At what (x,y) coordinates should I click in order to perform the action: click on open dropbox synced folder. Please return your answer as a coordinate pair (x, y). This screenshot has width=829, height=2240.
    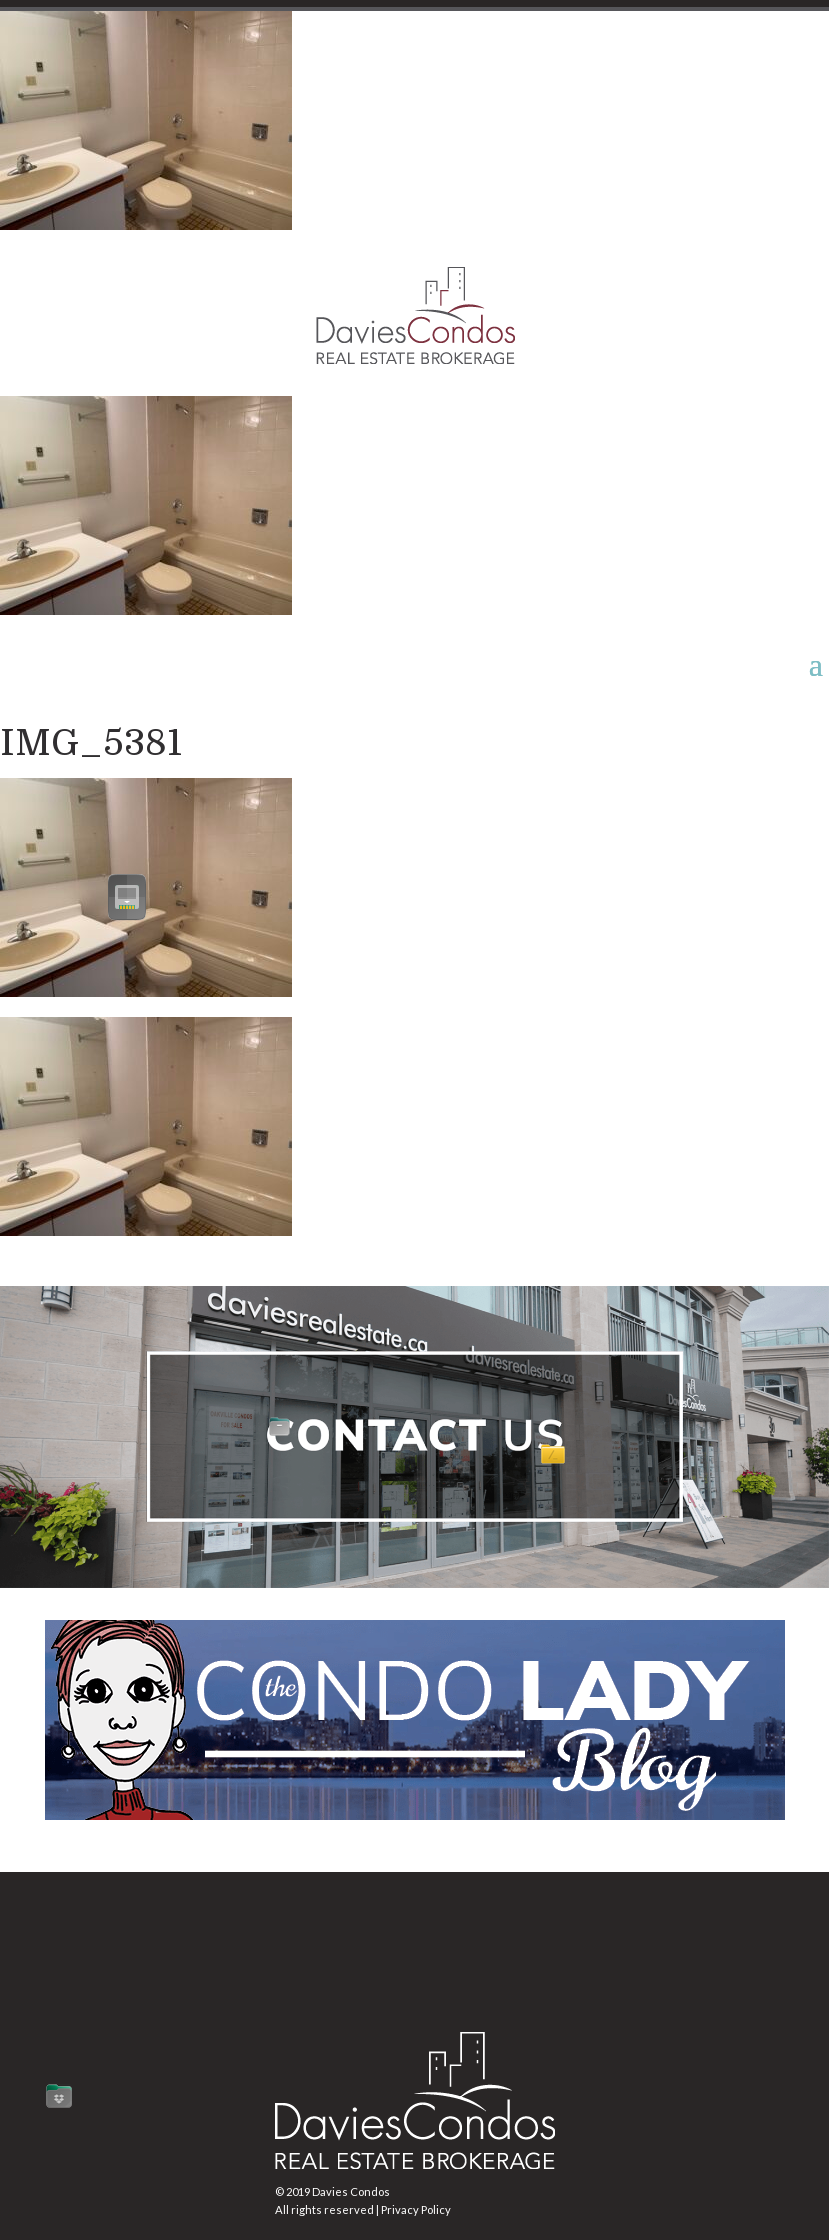
    Looking at the image, I should click on (59, 2096).